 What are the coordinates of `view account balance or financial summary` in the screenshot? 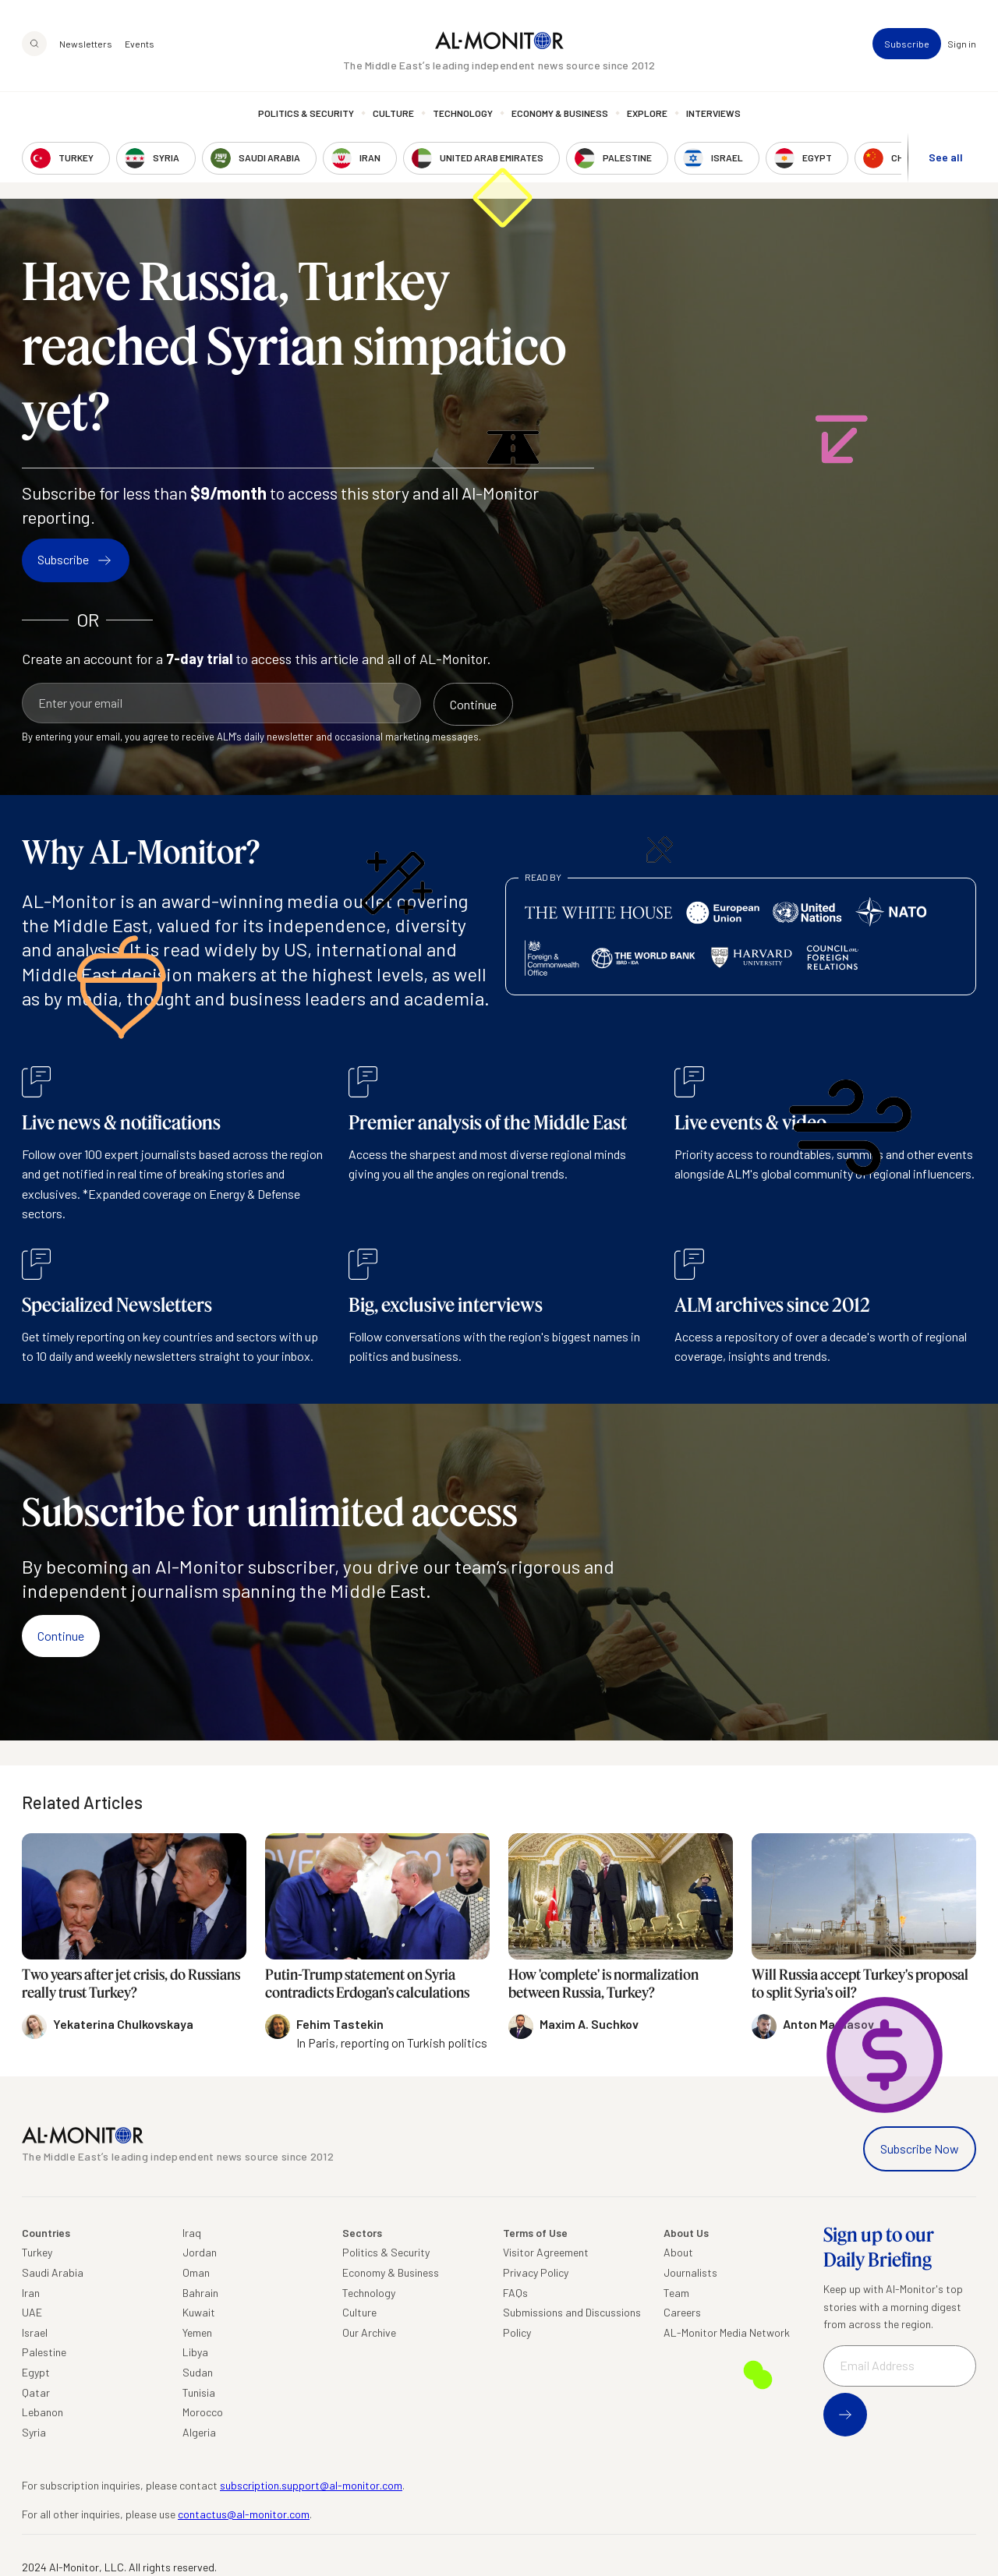 It's located at (884, 2055).